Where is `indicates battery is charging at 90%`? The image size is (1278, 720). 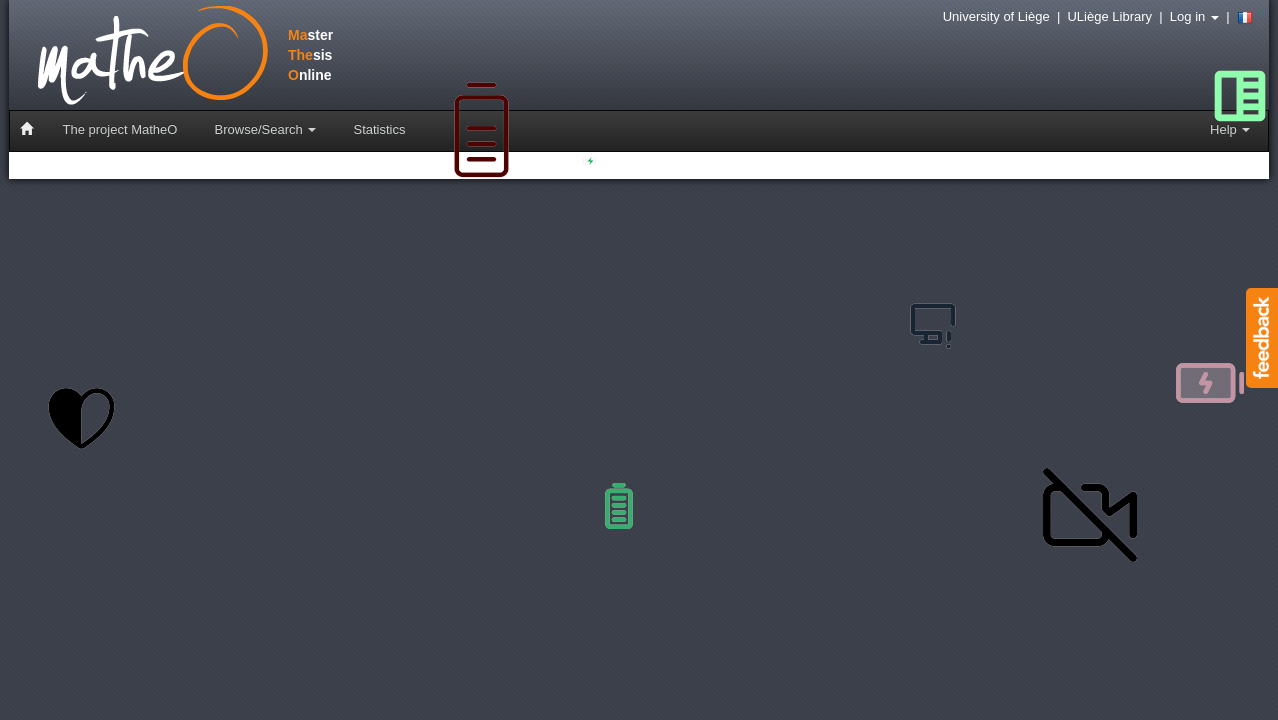
indicates battery is charging at 90% is located at coordinates (591, 161).